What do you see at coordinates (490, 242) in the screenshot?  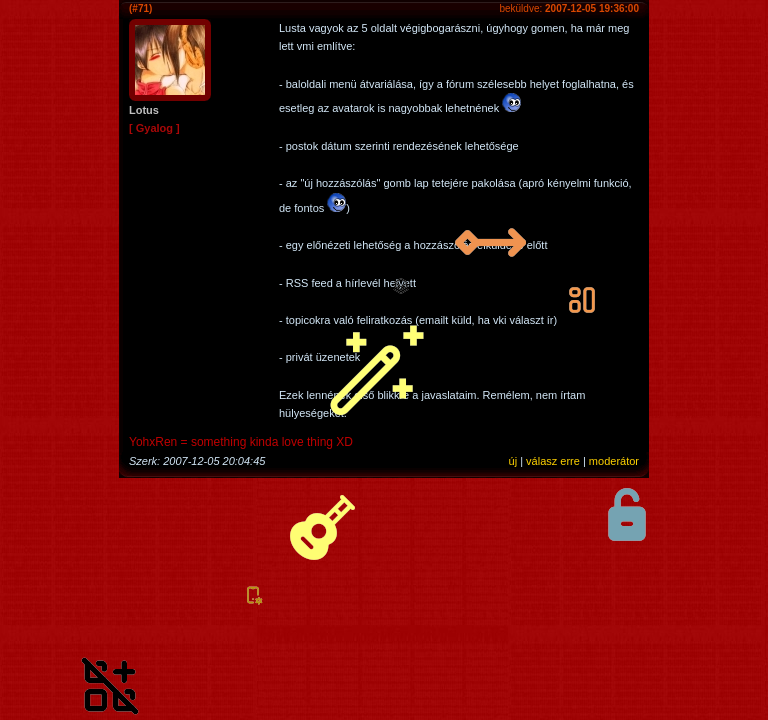 I see `navigate to the next step or section` at bounding box center [490, 242].